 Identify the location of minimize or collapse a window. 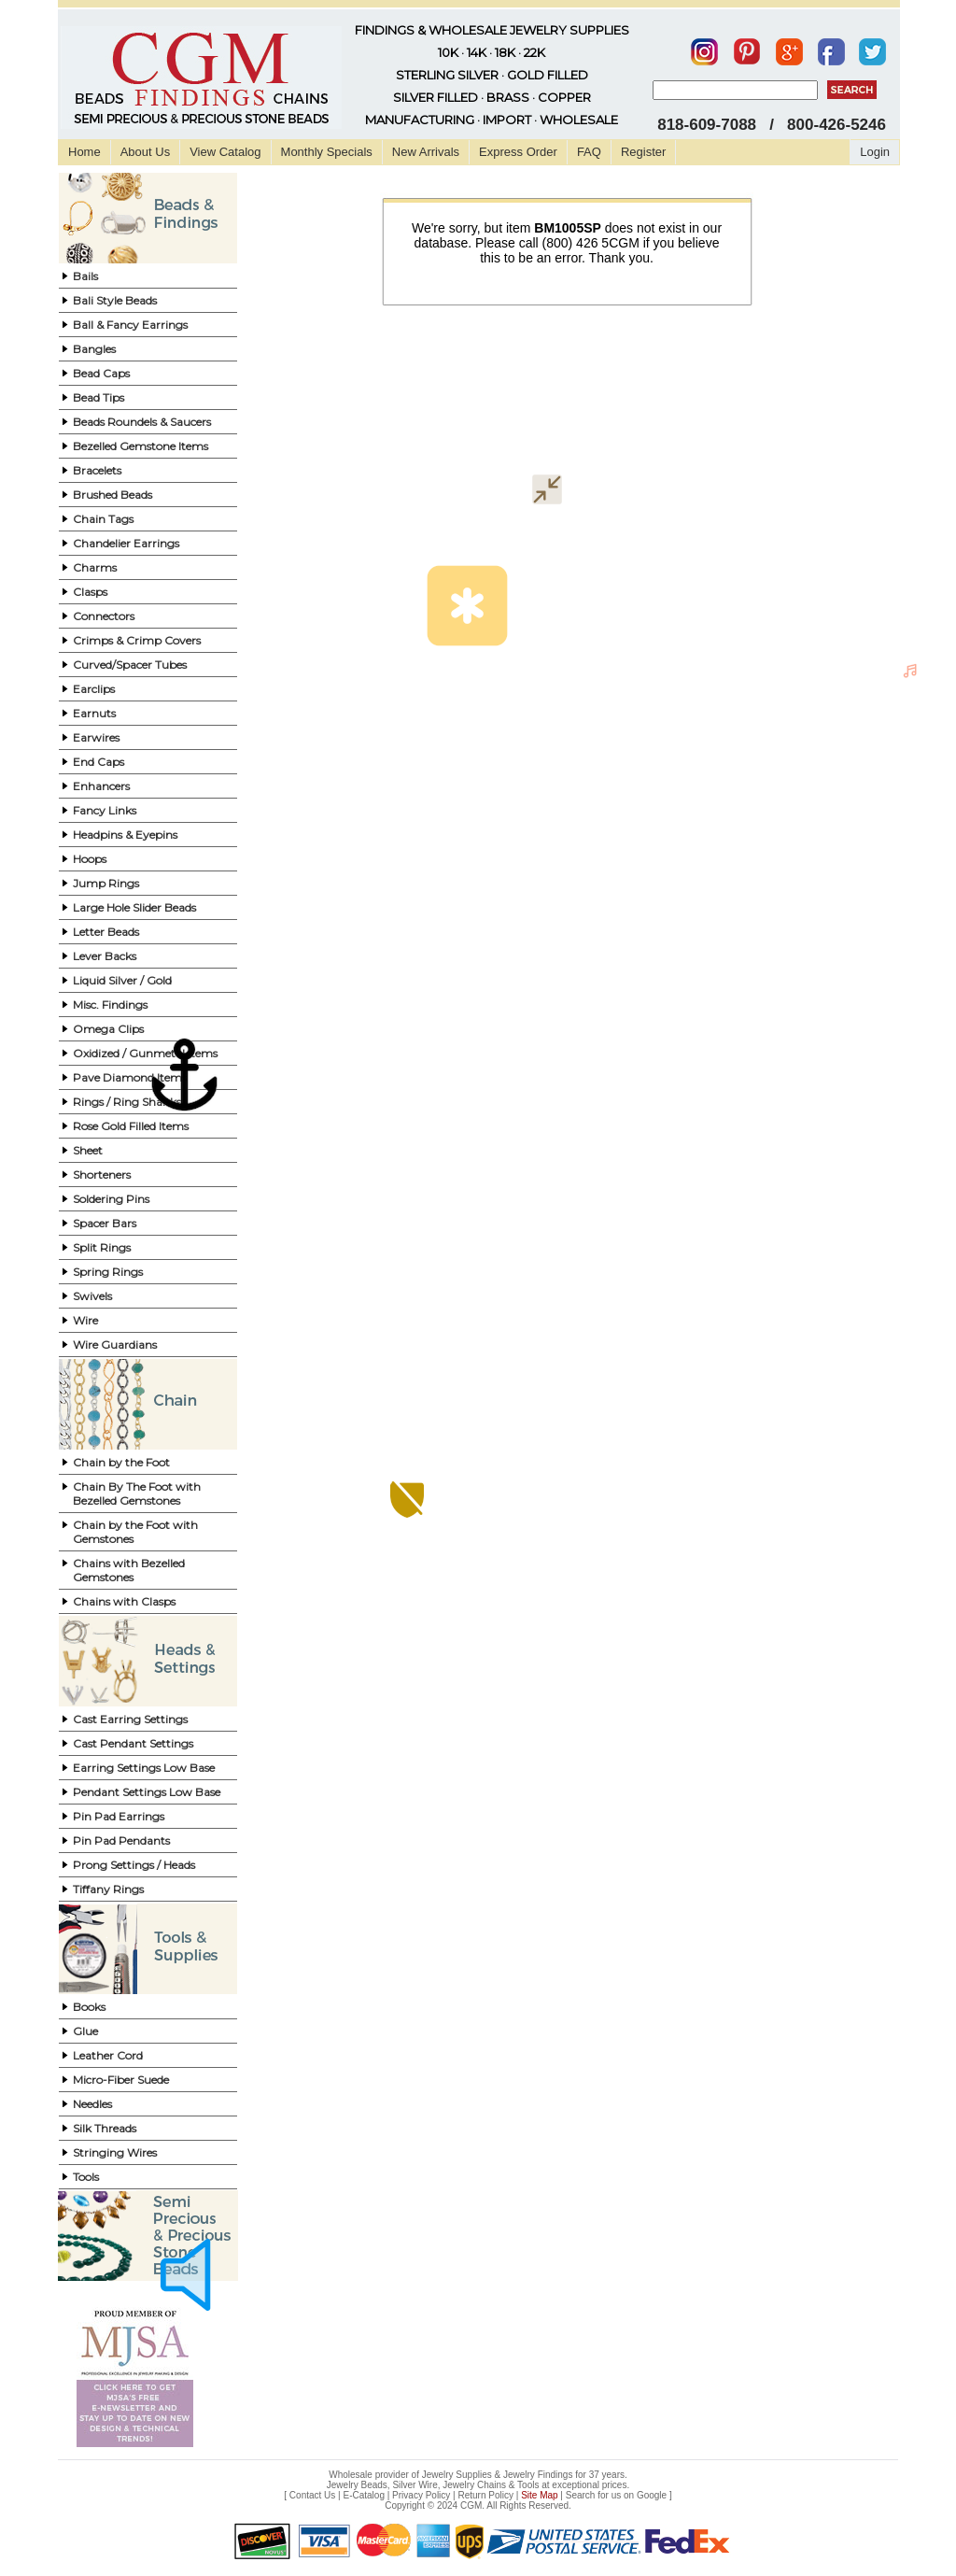
(547, 489).